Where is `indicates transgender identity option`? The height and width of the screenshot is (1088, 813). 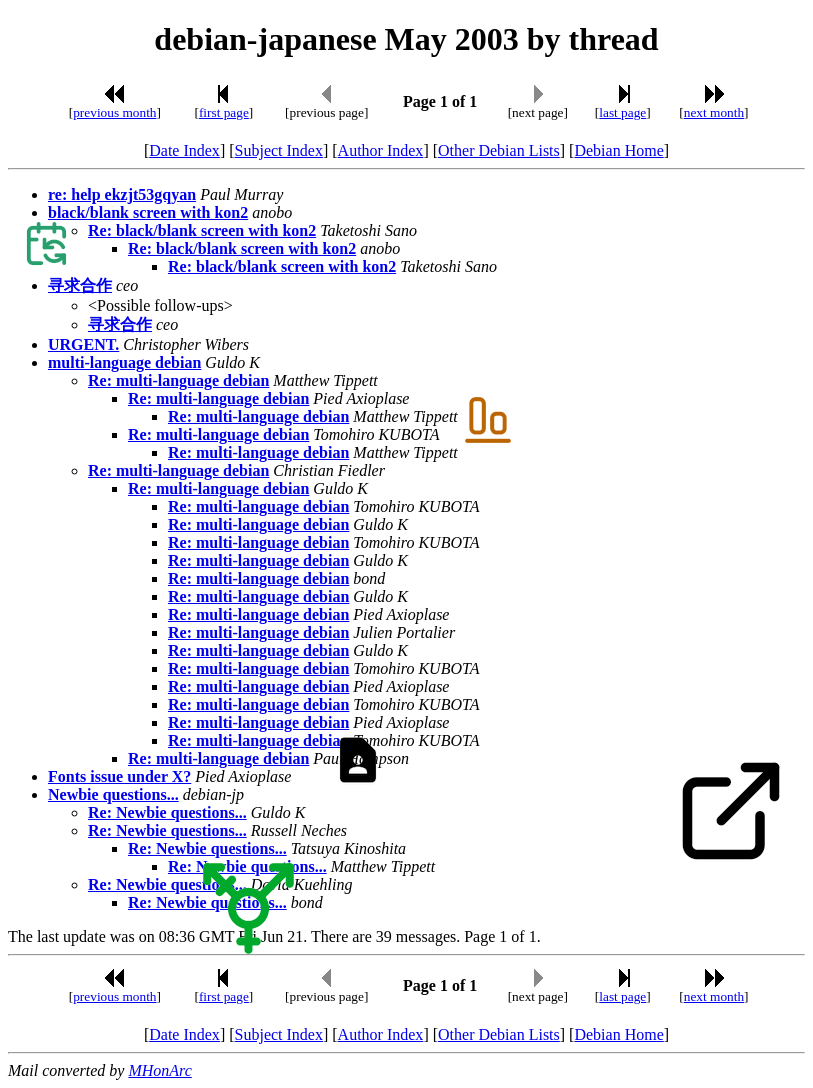
indicates transgender identity option is located at coordinates (248, 908).